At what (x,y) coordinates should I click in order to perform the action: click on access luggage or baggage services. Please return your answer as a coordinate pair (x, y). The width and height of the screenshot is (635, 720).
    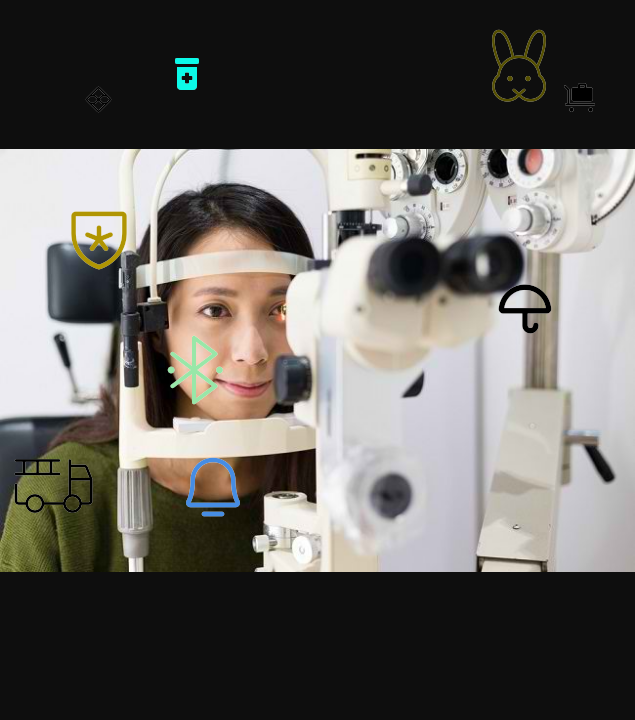
    Looking at the image, I should click on (579, 97).